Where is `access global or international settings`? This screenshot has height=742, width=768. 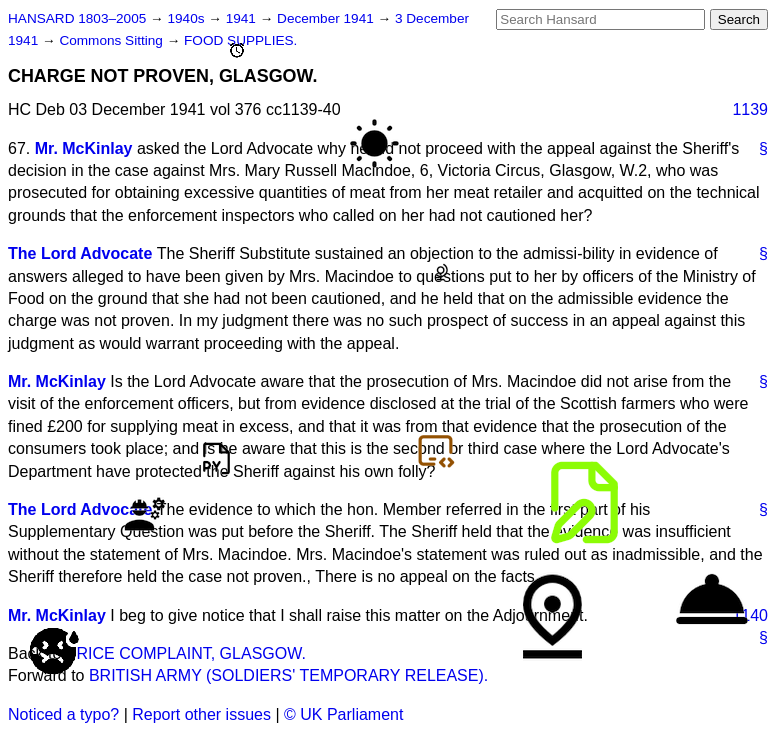 access global or international settings is located at coordinates (441, 272).